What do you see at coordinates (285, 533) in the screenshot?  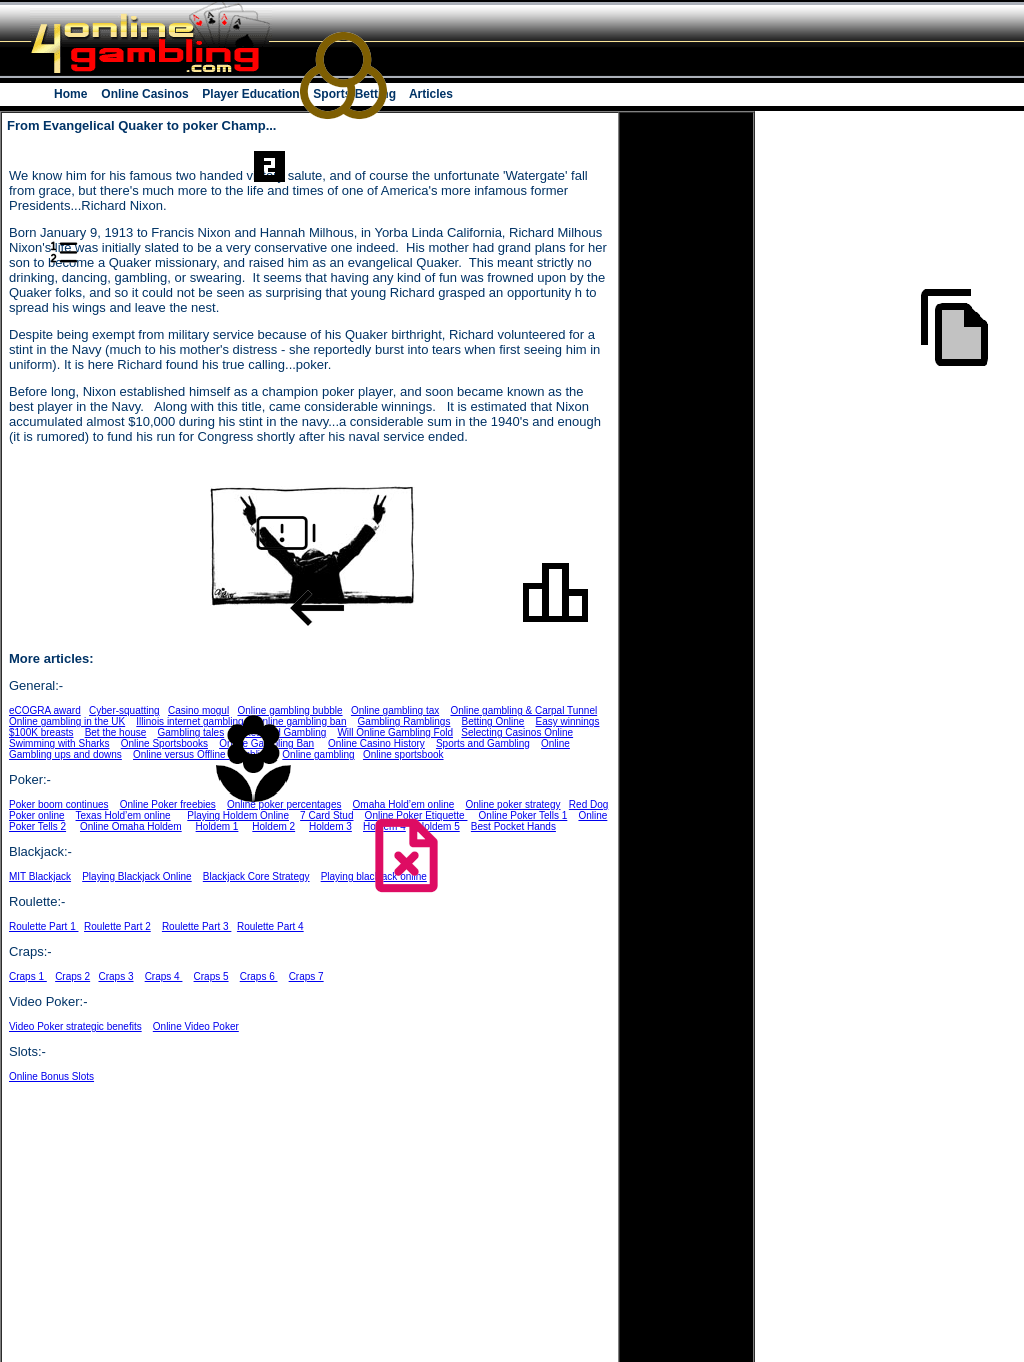 I see `indicates low battery warning` at bounding box center [285, 533].